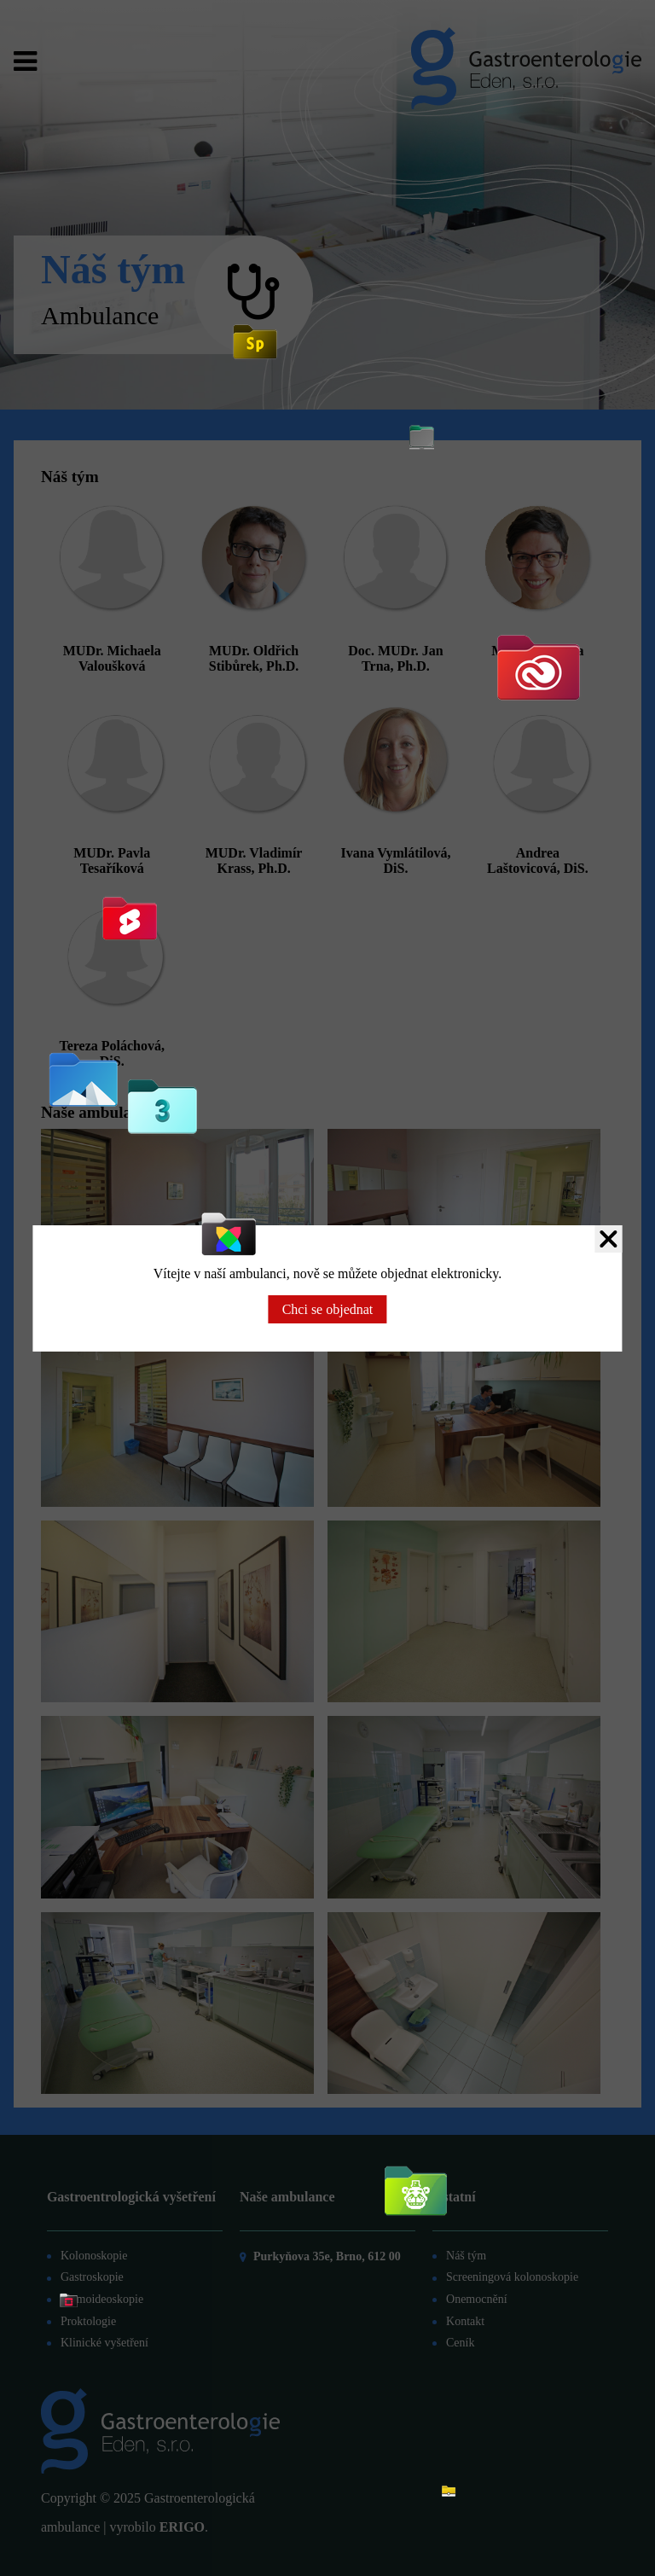 This screenshot has width=655, height=2576. What do you see at coordinates (162, 1108) in the screenshot?
I see `folder containing autodesk 3ds max project files` at bounding box center [162, 1108].